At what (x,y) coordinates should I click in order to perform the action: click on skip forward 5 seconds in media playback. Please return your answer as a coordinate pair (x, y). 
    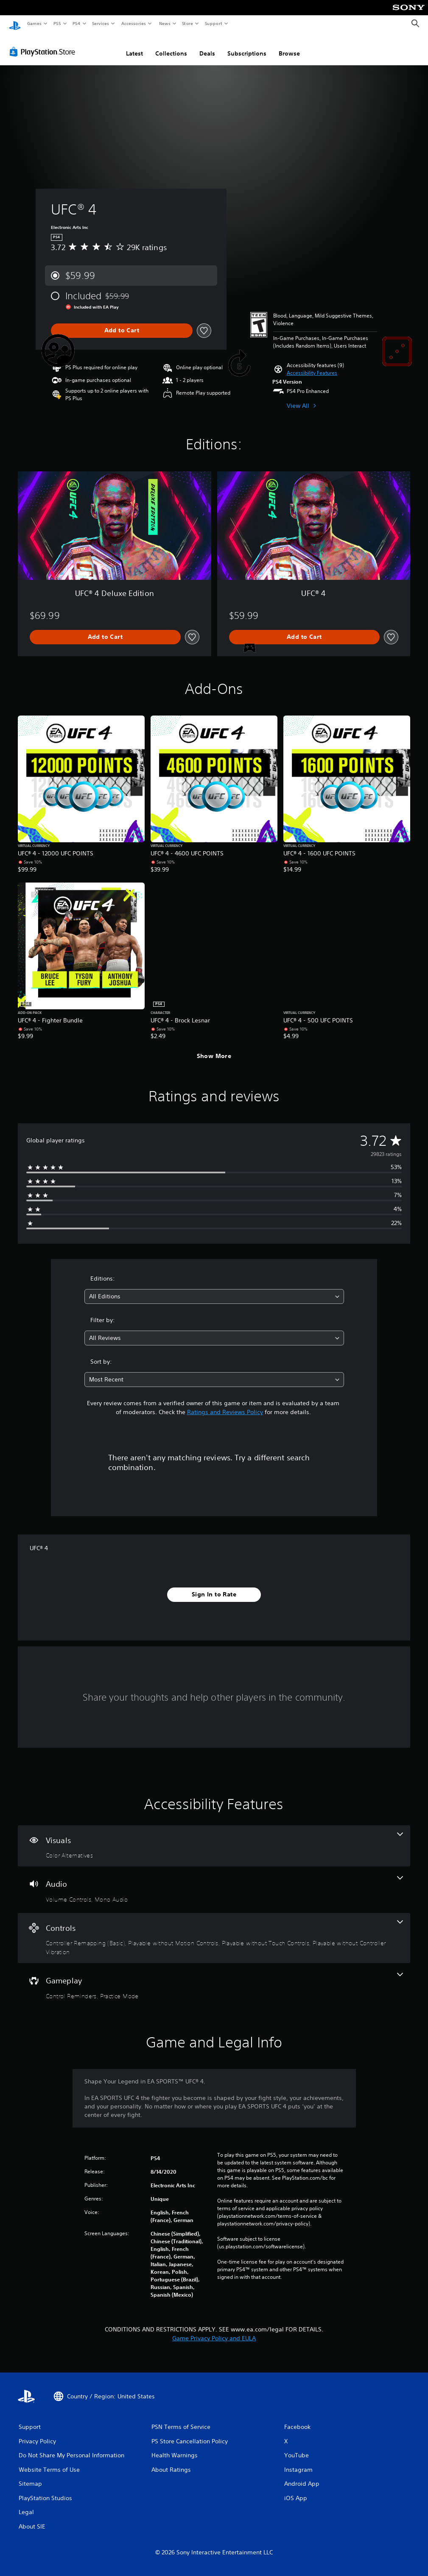
    Looking at the image, I should click on (239, 364).